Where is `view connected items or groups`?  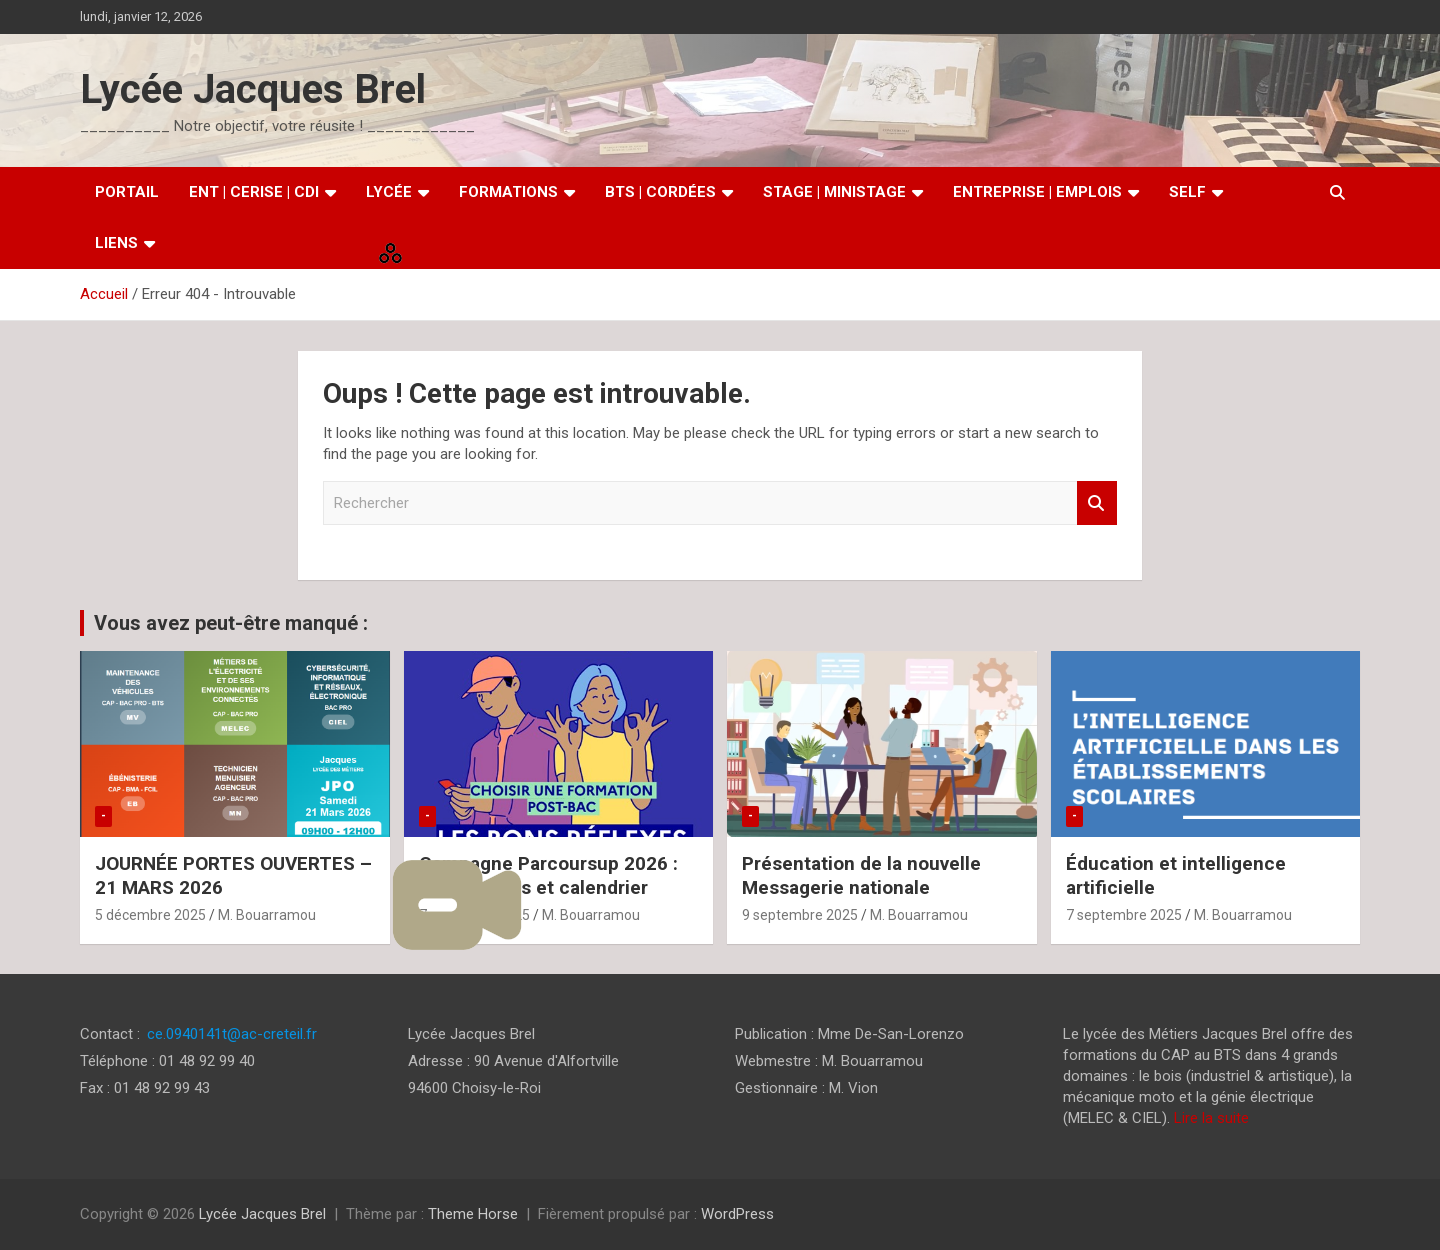 view connected items or groups is located at coordinates (390, 253).